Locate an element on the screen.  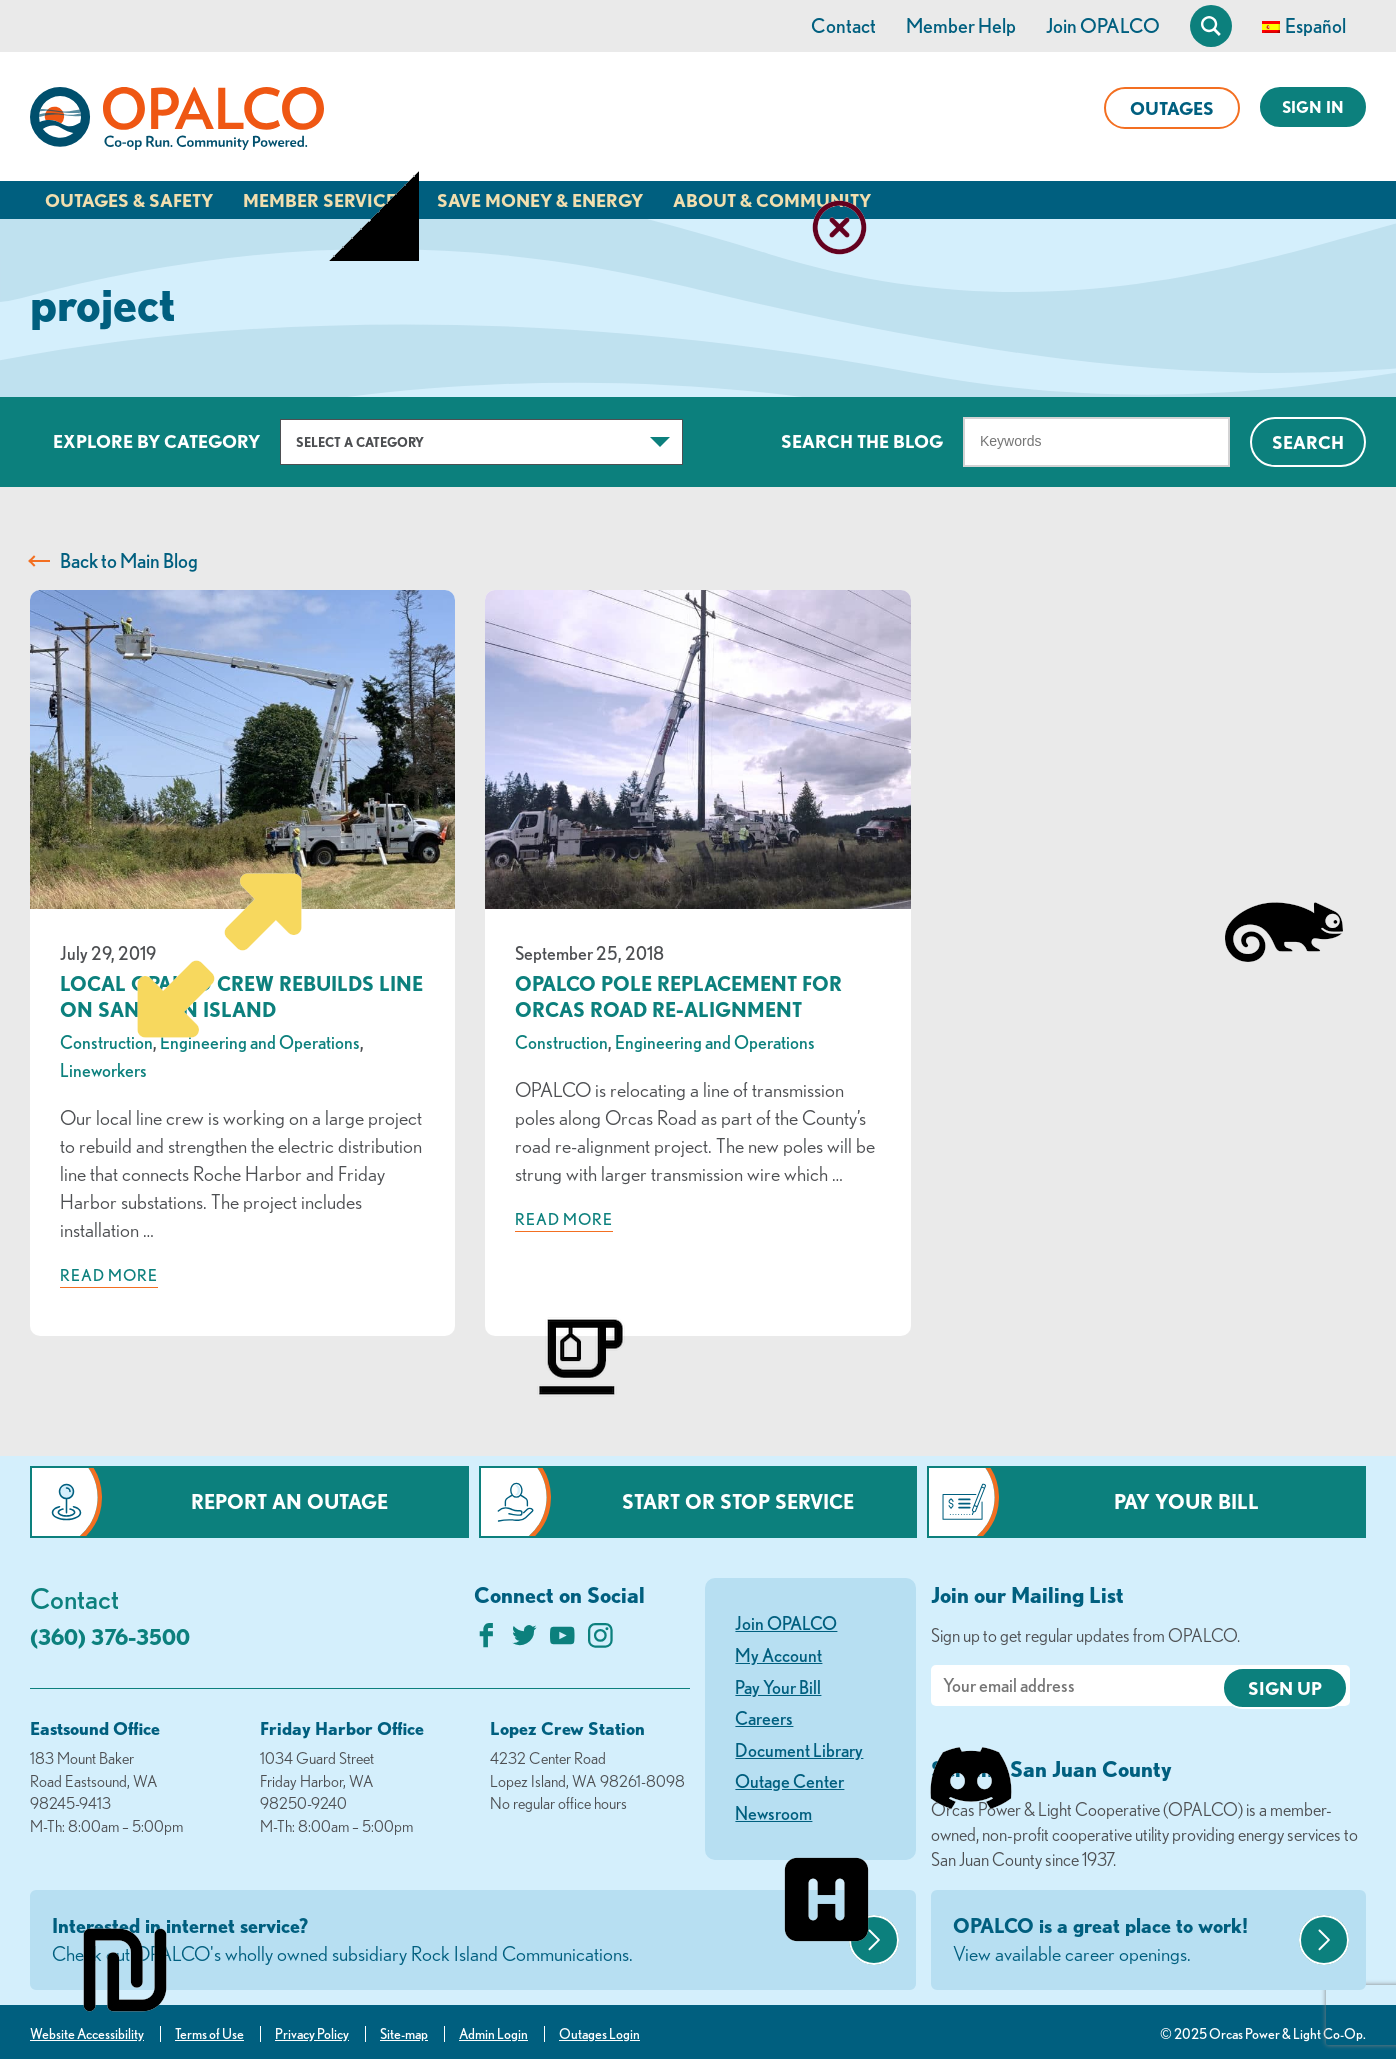
indicates a hospital or medical facility nearby is located at coordinates (826, 1899).